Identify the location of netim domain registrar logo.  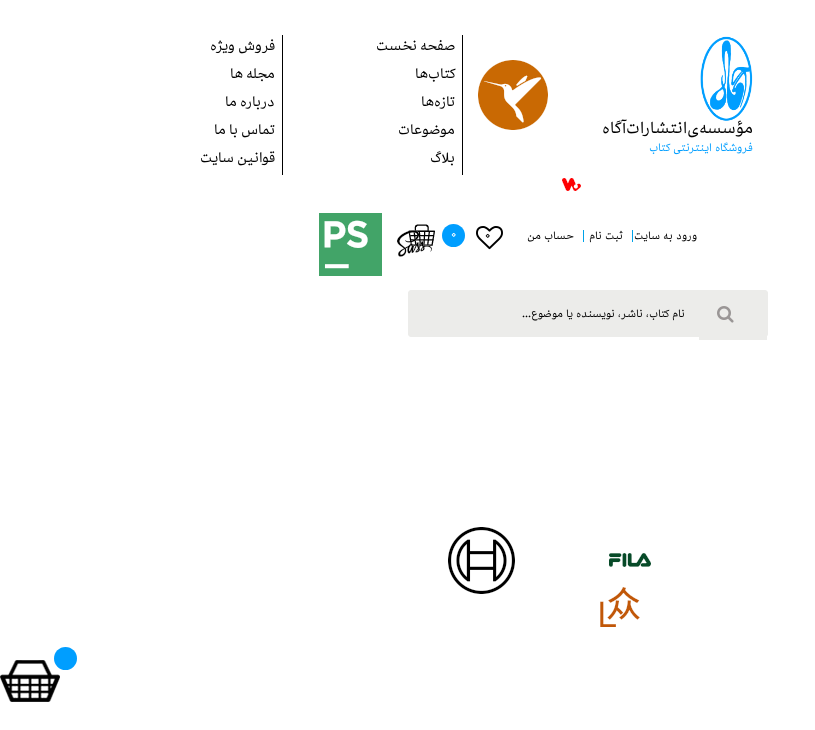
(571, 184).